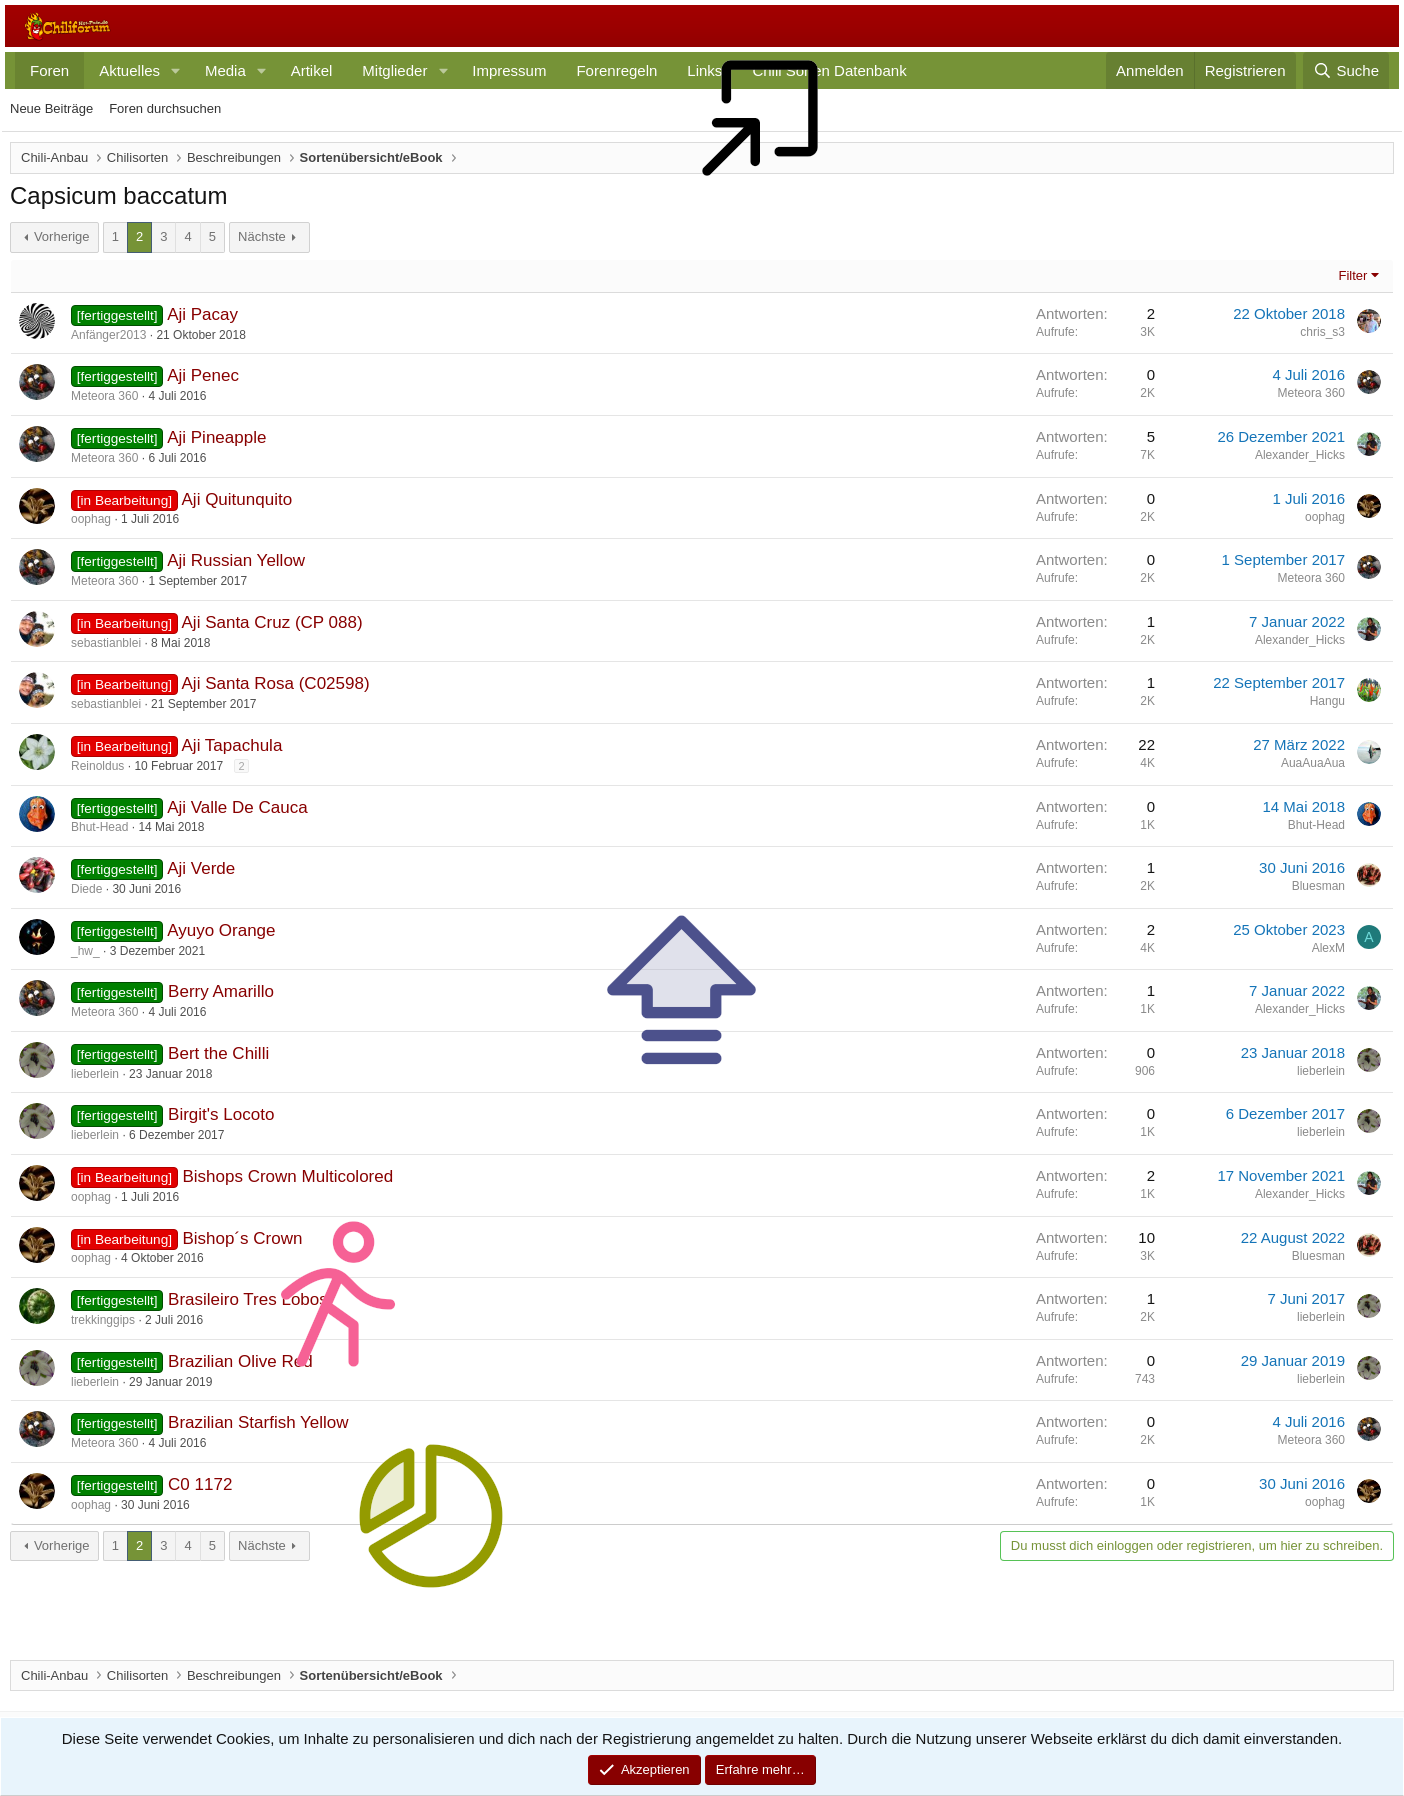 The height and width of the screenshot is (1796, 1404). Describe the element at coordinates (681, 995) in the screenshot. I see `upload multiple files or items` at that location.